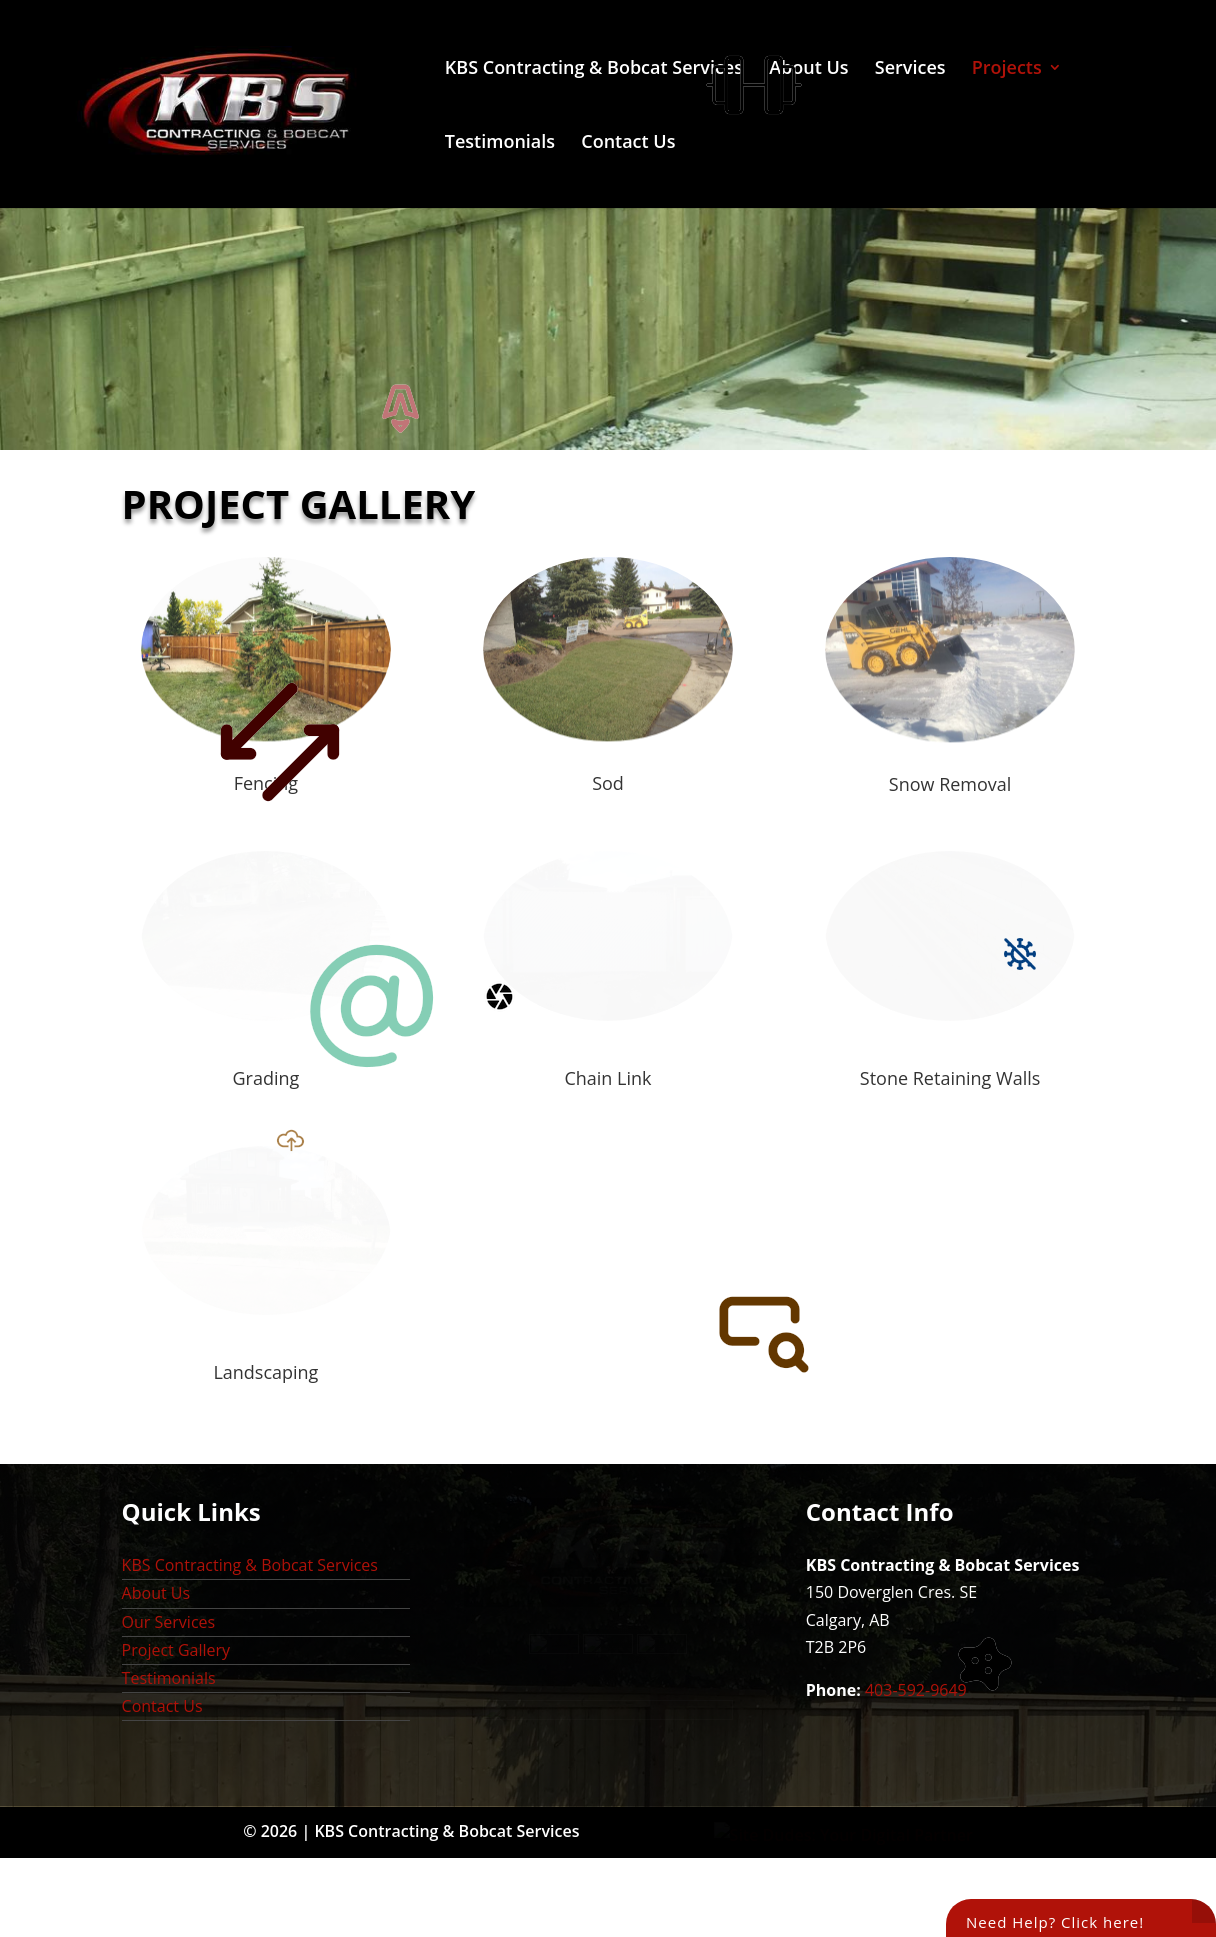 The width and height of the screenshot is (1216, 1937). What do you see at coordinates (1020, 954) in the screenshot?
I see `virus protection enabled or threat neutralized` at bounding box center [1020, 954].